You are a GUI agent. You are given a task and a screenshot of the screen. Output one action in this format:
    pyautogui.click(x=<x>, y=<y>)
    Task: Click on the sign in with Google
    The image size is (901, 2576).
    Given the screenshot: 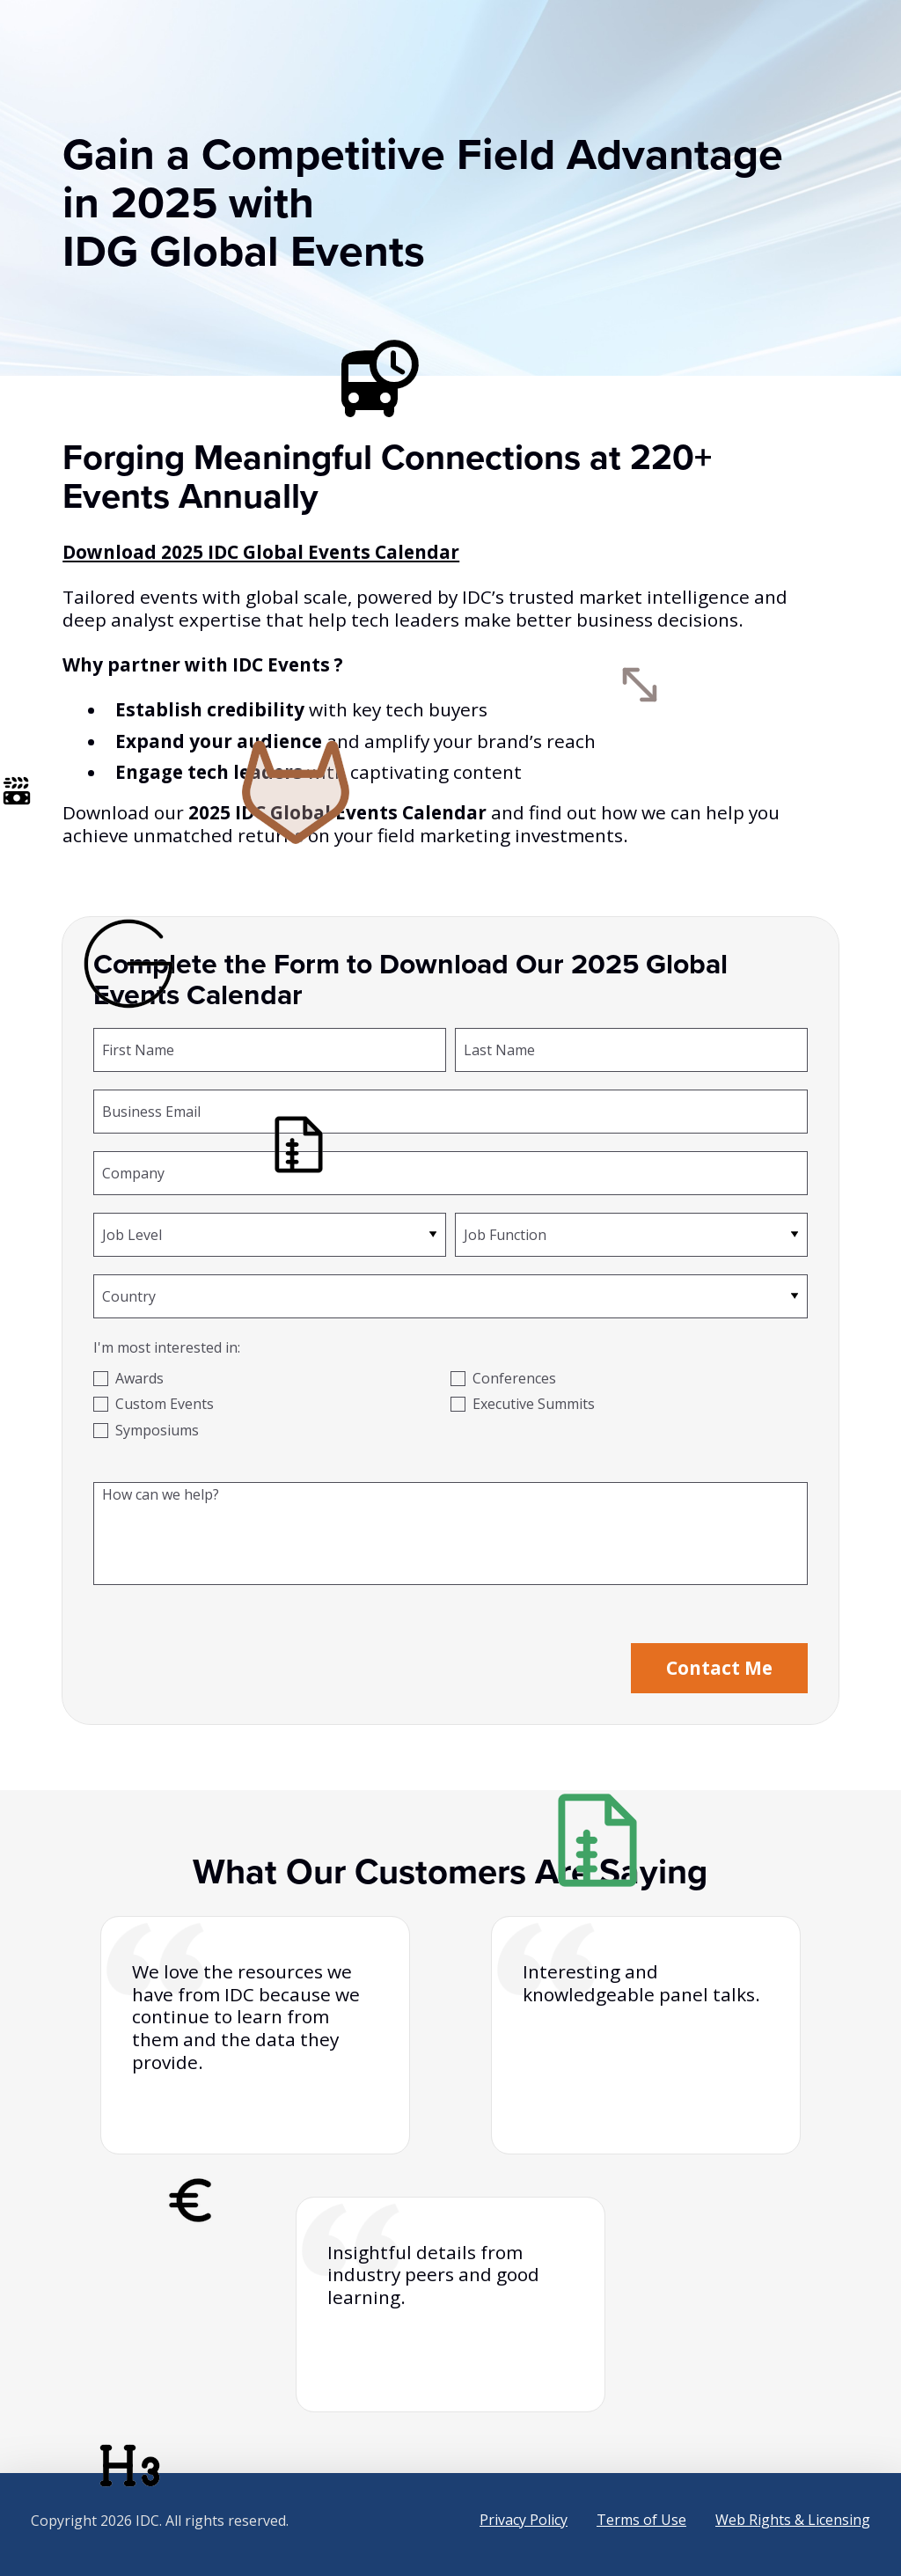 What is the action you would take?
    pyautogui.click(x=128, y=964)
    